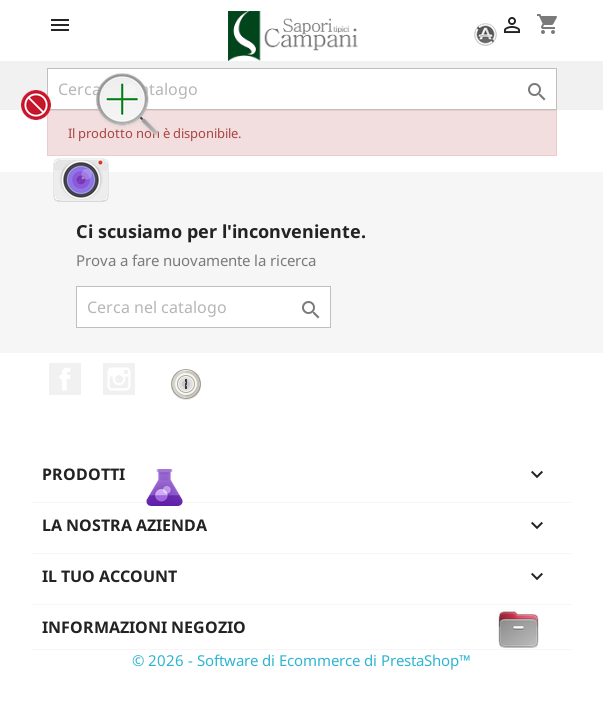 The width and height of the screenshot is (603, 720). What do you see at coordinates (186, 384) in the screenshot?
I see `open the passwords app` at bounding box center [186, 384].